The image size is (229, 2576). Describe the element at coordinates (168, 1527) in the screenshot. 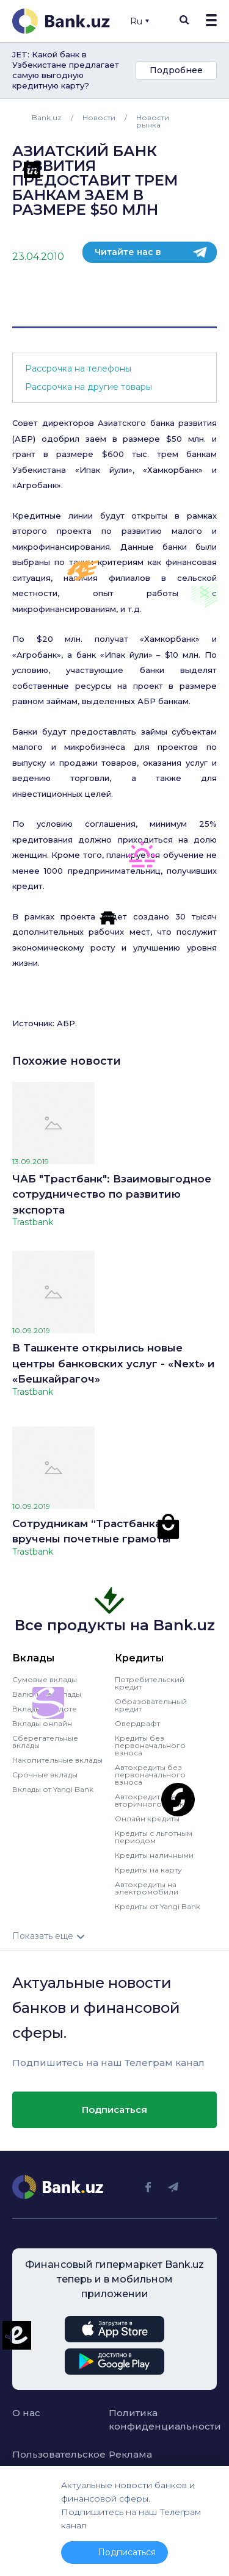

I see `view your shopping bag` at that location.